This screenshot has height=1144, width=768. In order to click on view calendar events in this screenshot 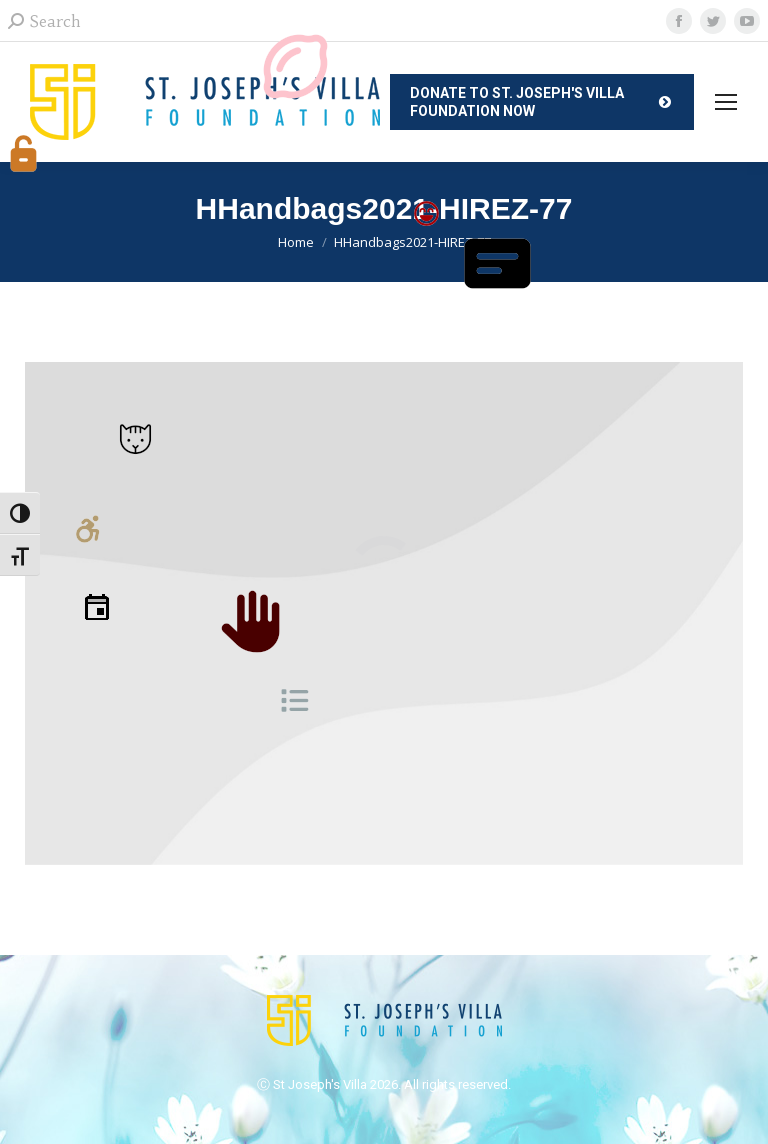, I will do `click(97, 607)`.